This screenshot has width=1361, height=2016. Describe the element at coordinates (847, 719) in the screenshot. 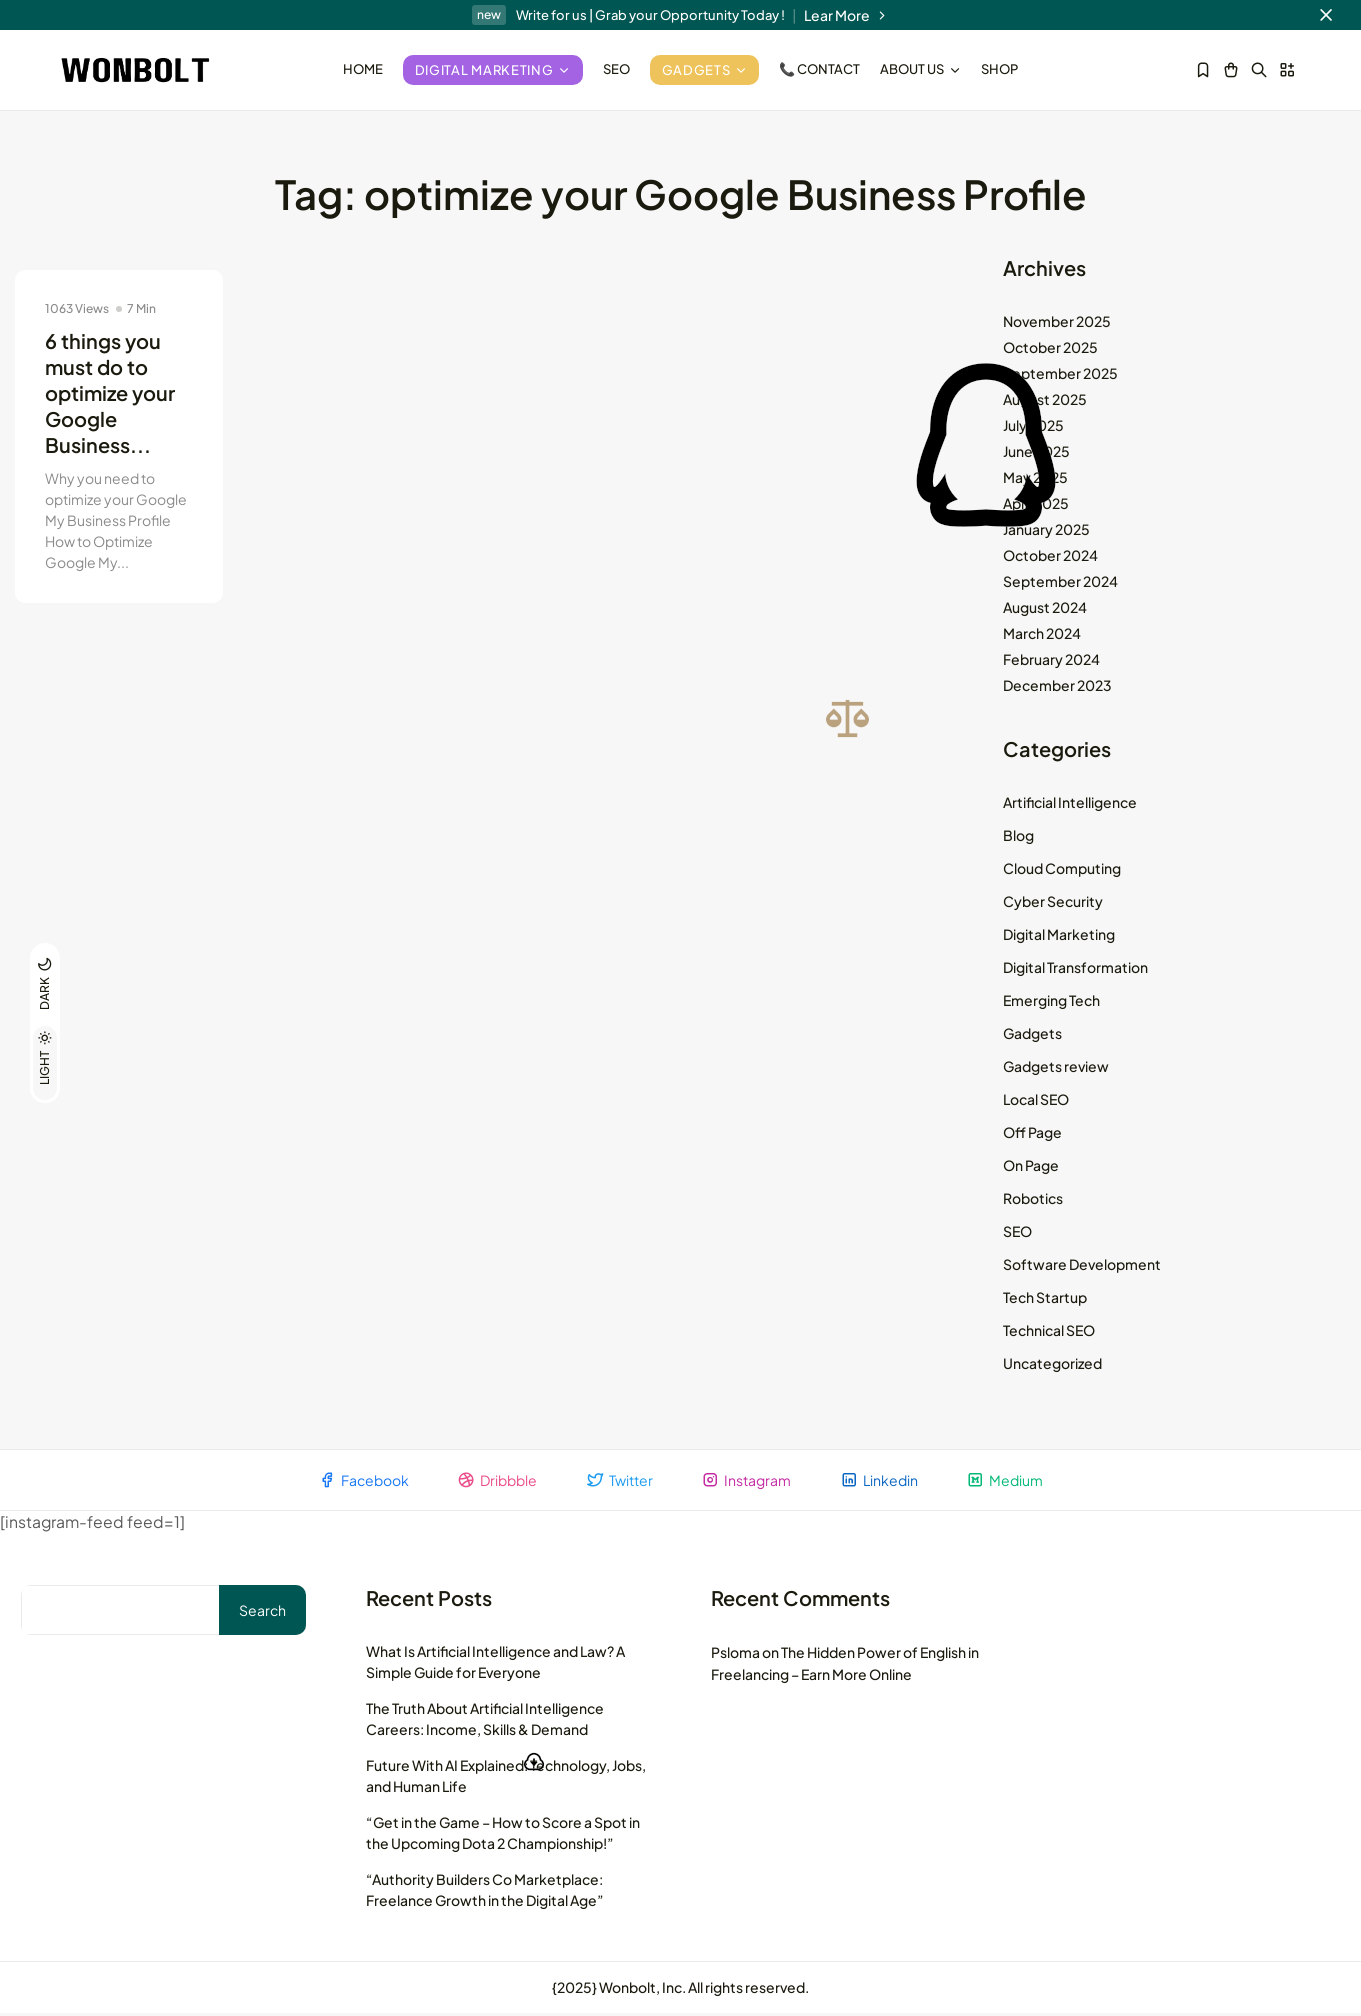

I see `access legal or terms of service information` at that location.